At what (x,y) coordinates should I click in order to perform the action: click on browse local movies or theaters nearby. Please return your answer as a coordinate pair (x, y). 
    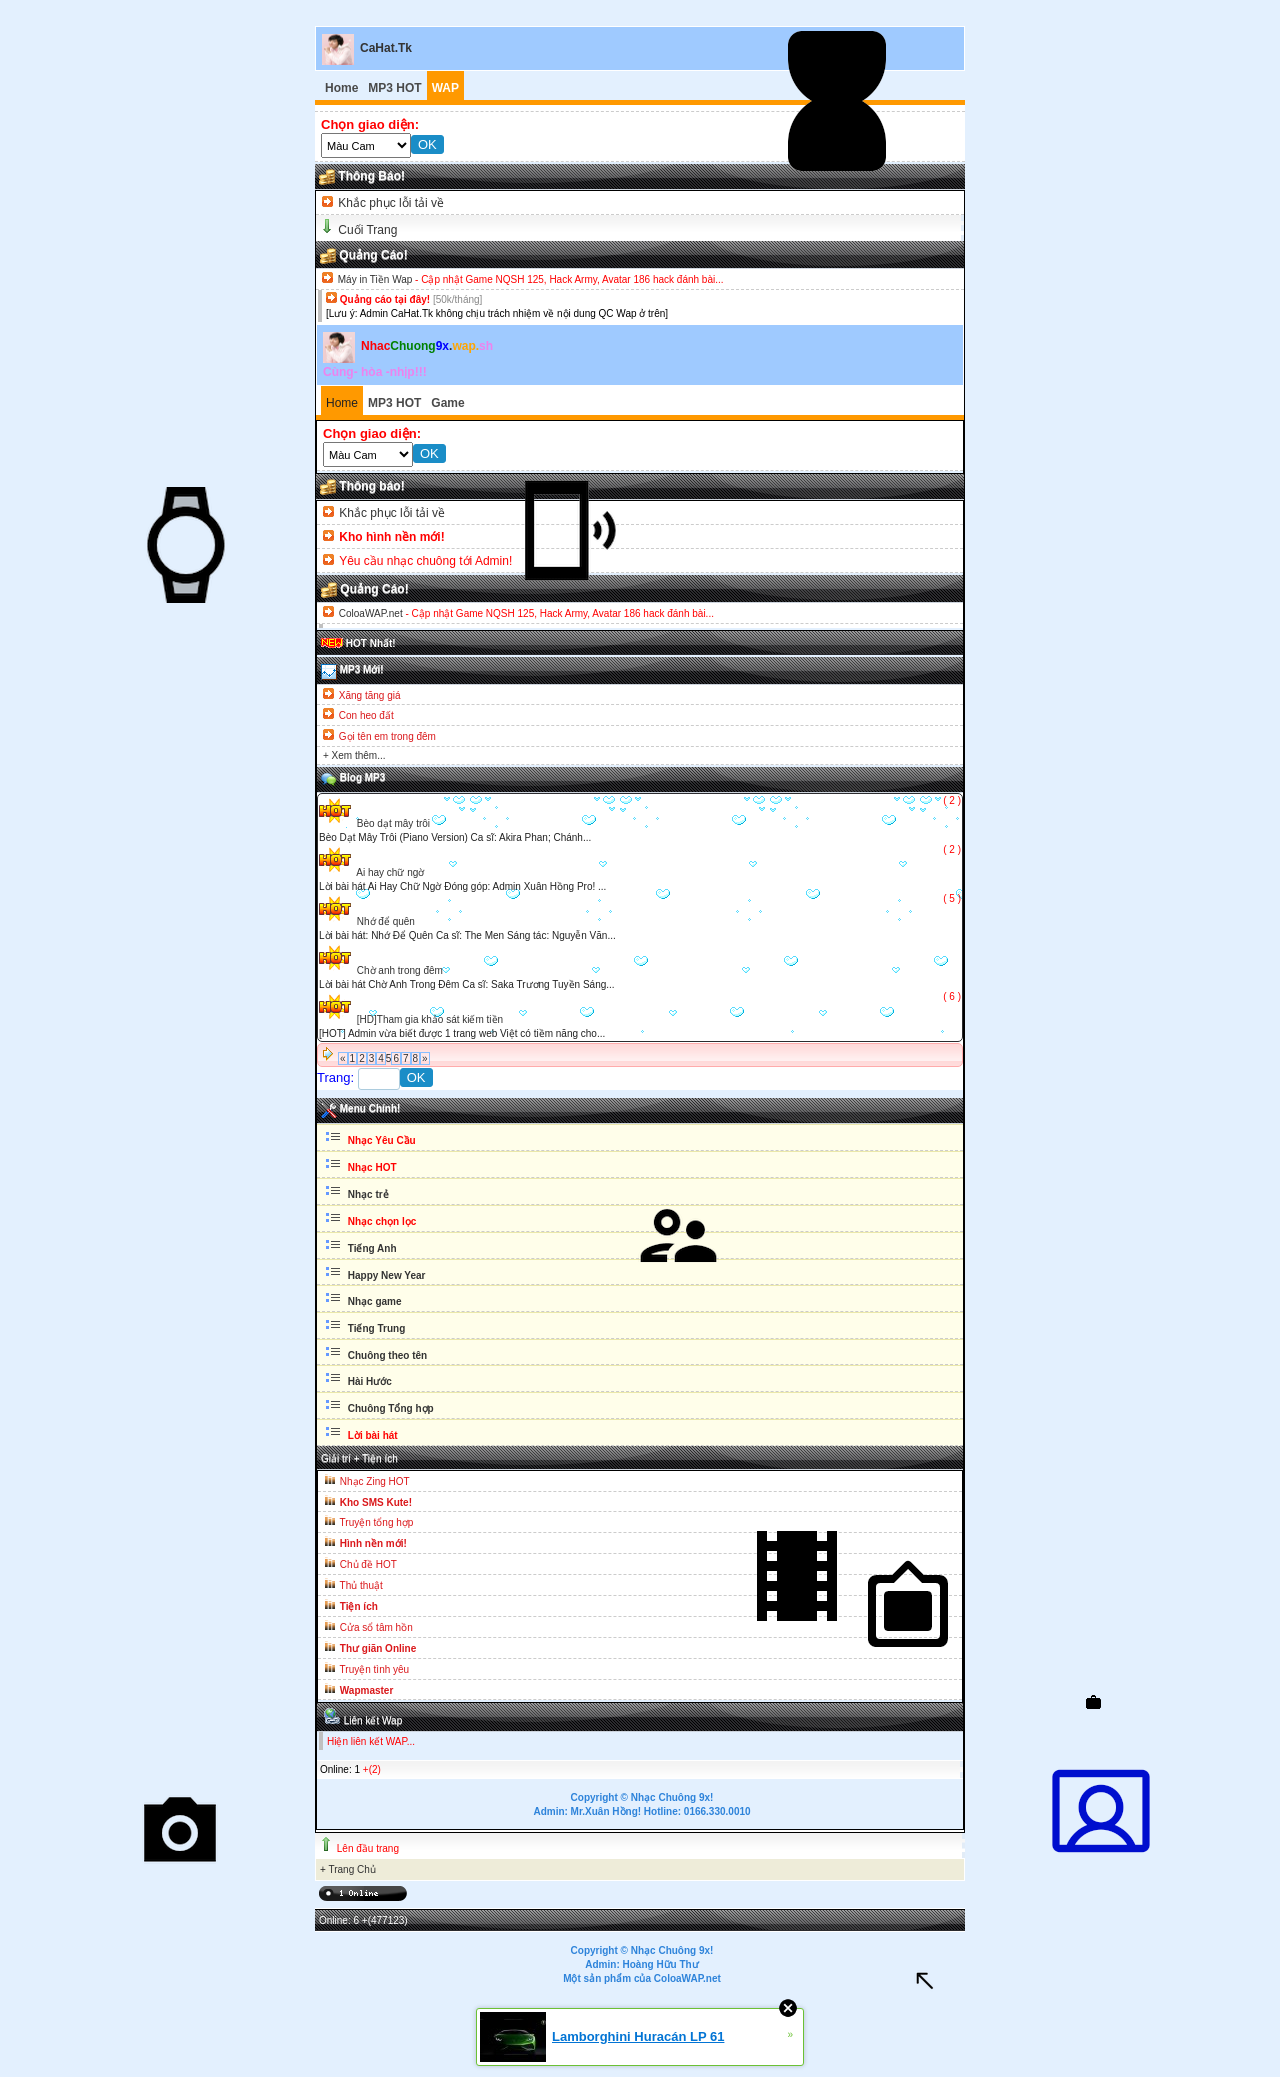
    Looking at the image, I should click on (797, 1576).